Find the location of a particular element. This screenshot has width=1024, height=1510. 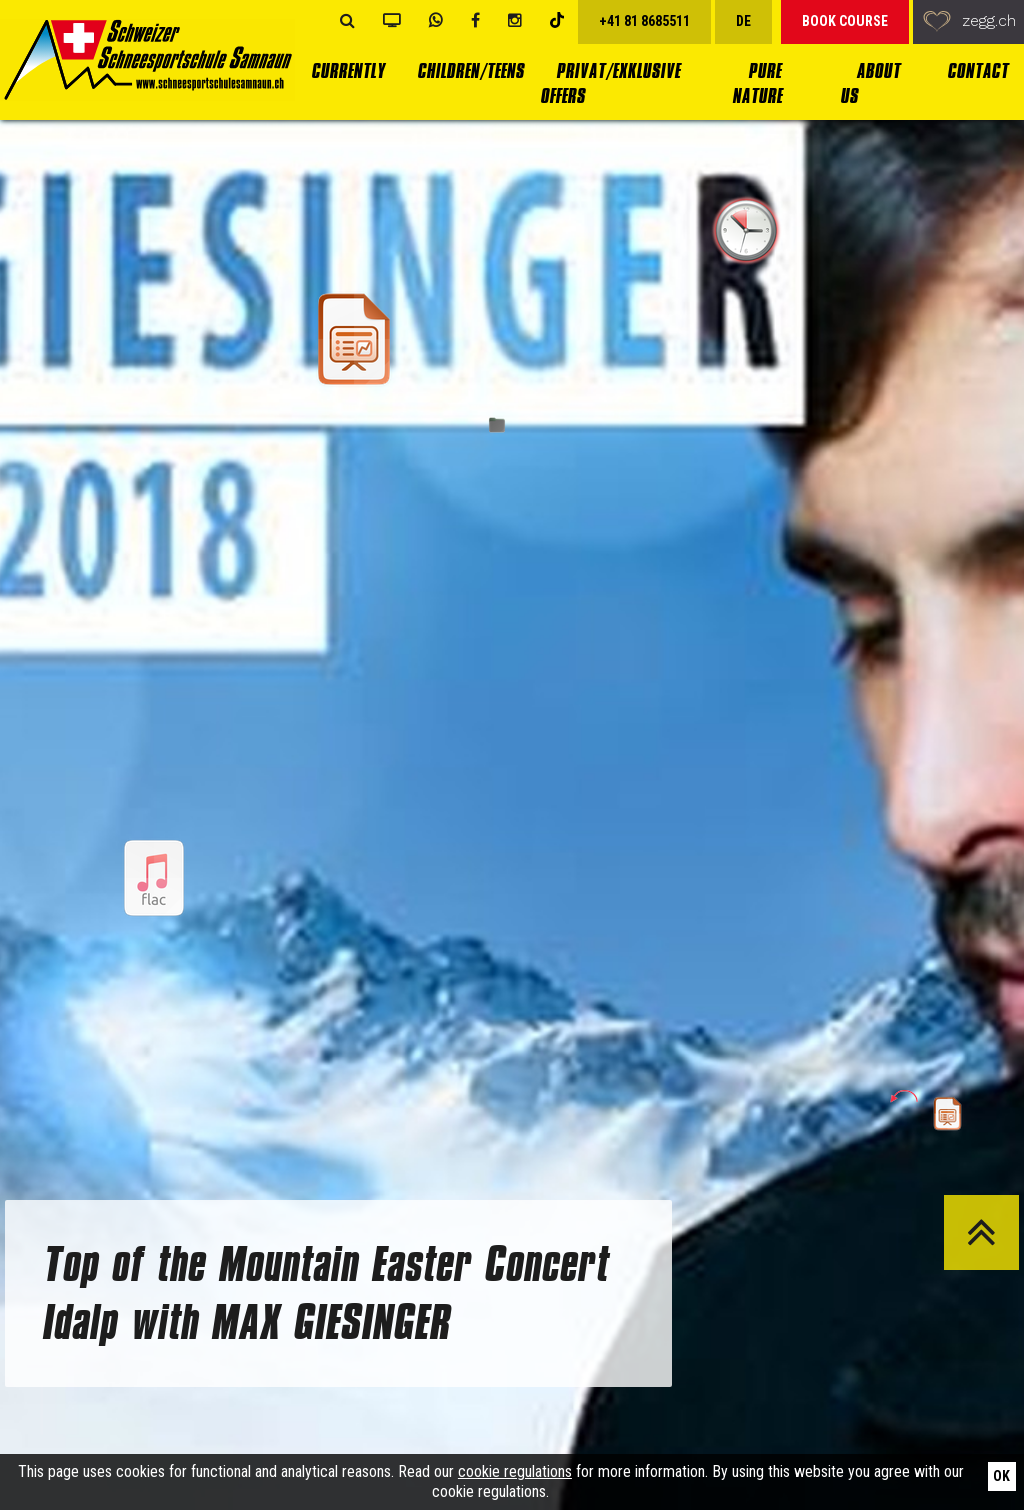

a flac audio file is located at coordinates (154, 878).